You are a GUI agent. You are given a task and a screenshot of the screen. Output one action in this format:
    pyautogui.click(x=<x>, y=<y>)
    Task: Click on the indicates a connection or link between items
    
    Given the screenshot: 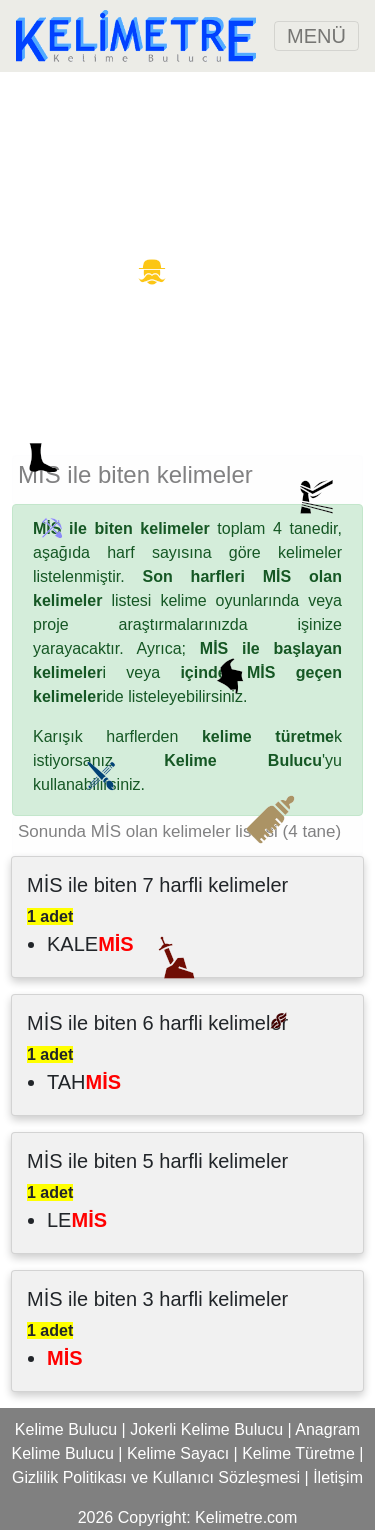 What is the action you would take?
    pyautogui.click(x=278, y=1020)
    